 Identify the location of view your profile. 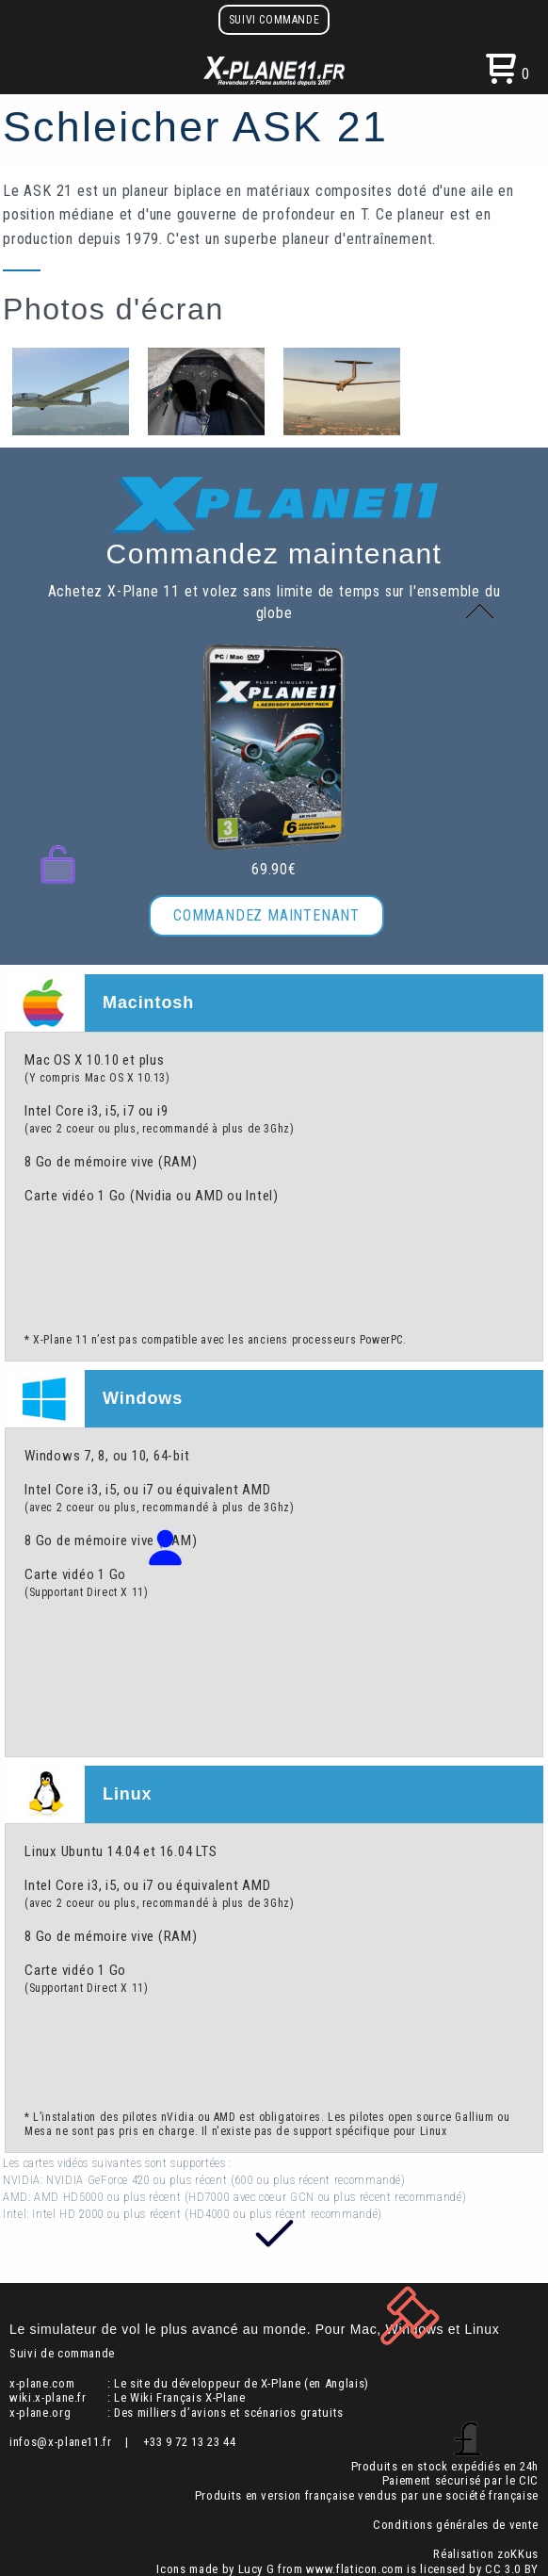
(165, 1547).